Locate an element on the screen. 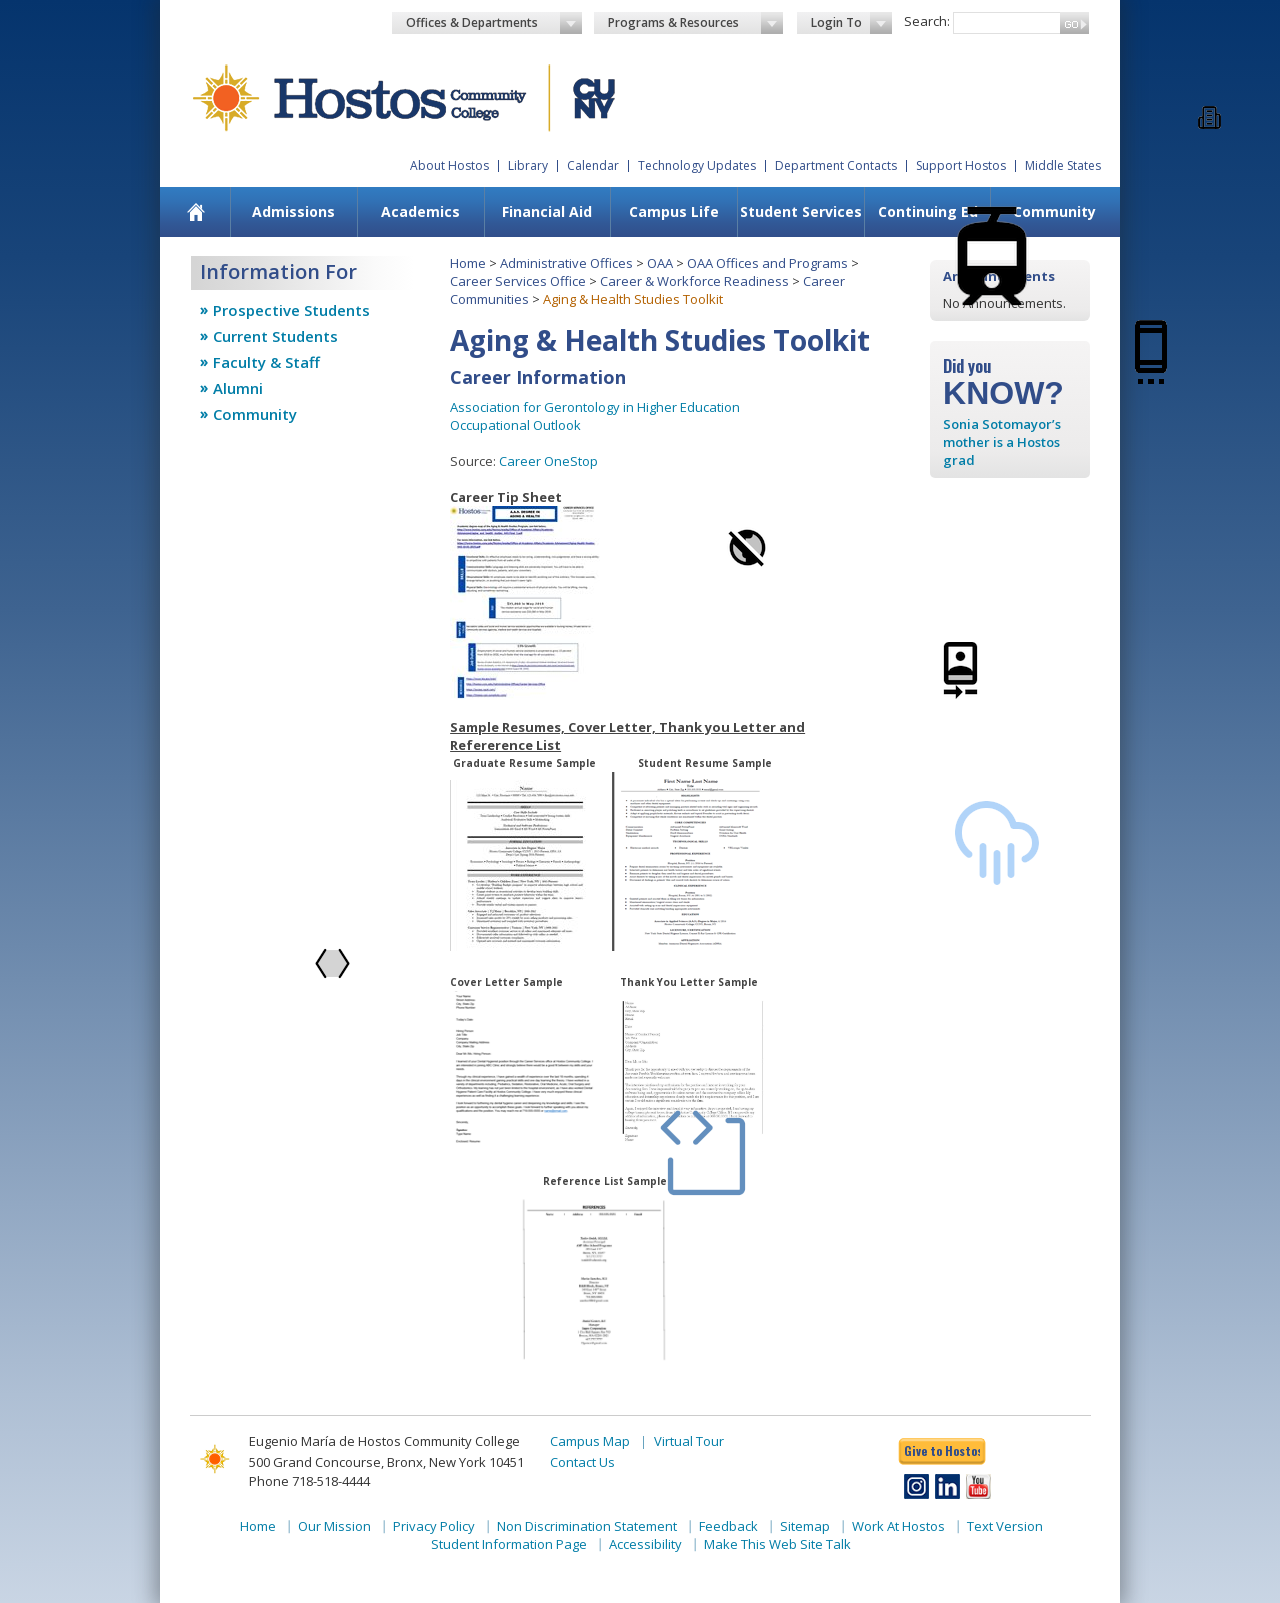 This screenshot has height=1603, width=1280. access mobile device settings is located at coordinates (1151, 352).